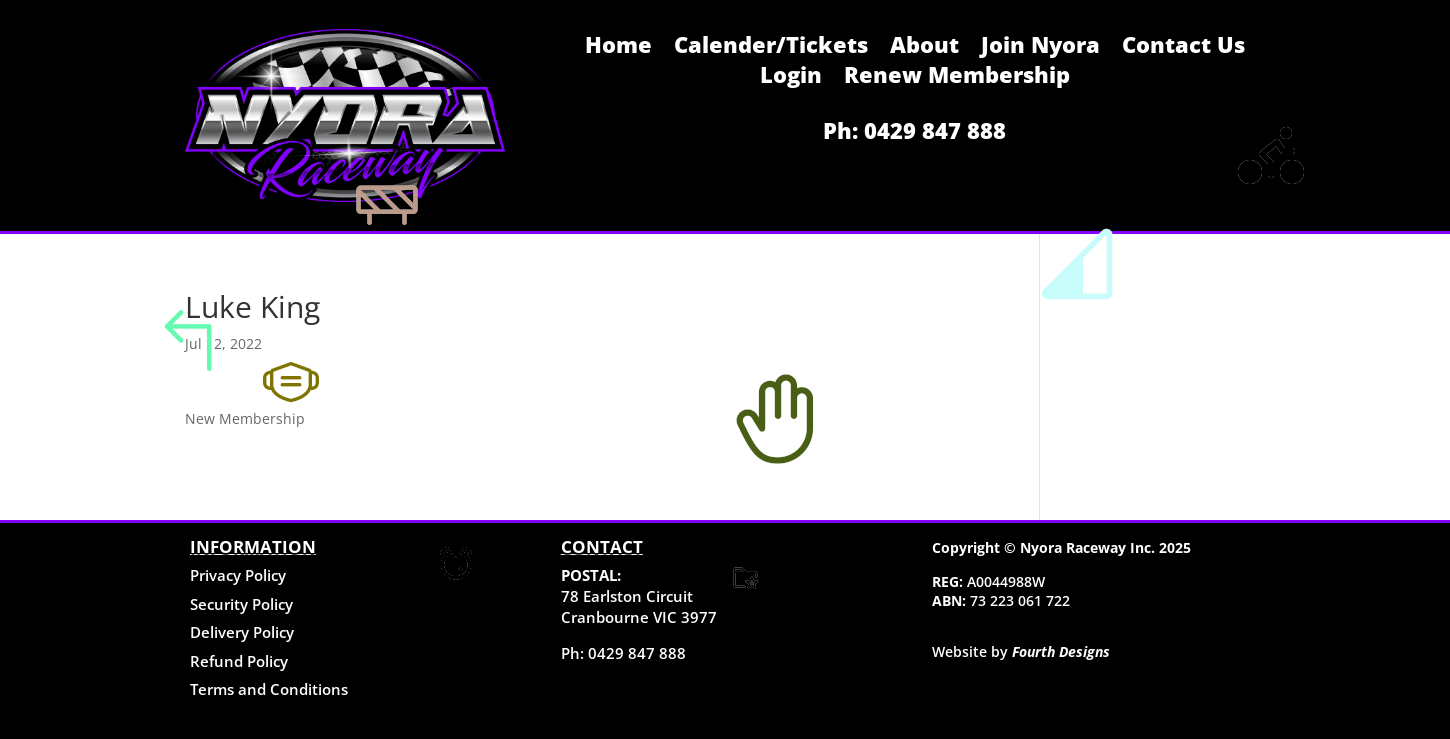 The width and height of the screenshot is (1450, 739). I want to click on access your alarms, so click(456, 563).